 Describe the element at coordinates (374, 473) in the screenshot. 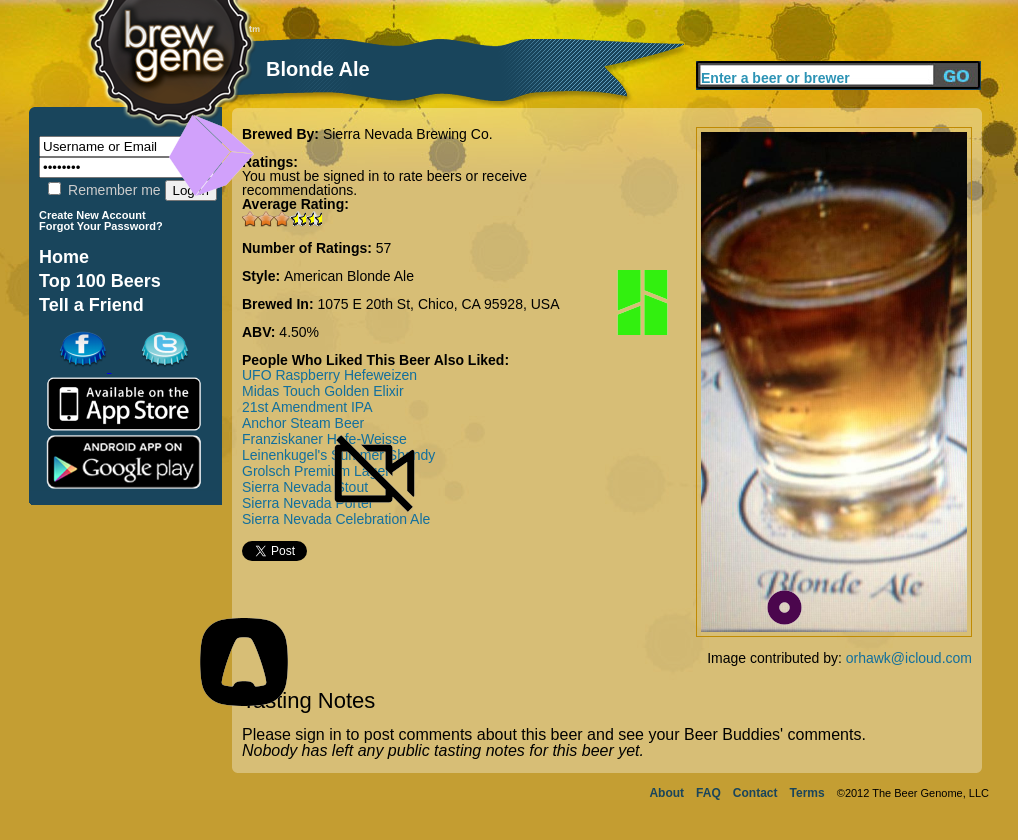

I see `turn off camera during a video call` at that location.